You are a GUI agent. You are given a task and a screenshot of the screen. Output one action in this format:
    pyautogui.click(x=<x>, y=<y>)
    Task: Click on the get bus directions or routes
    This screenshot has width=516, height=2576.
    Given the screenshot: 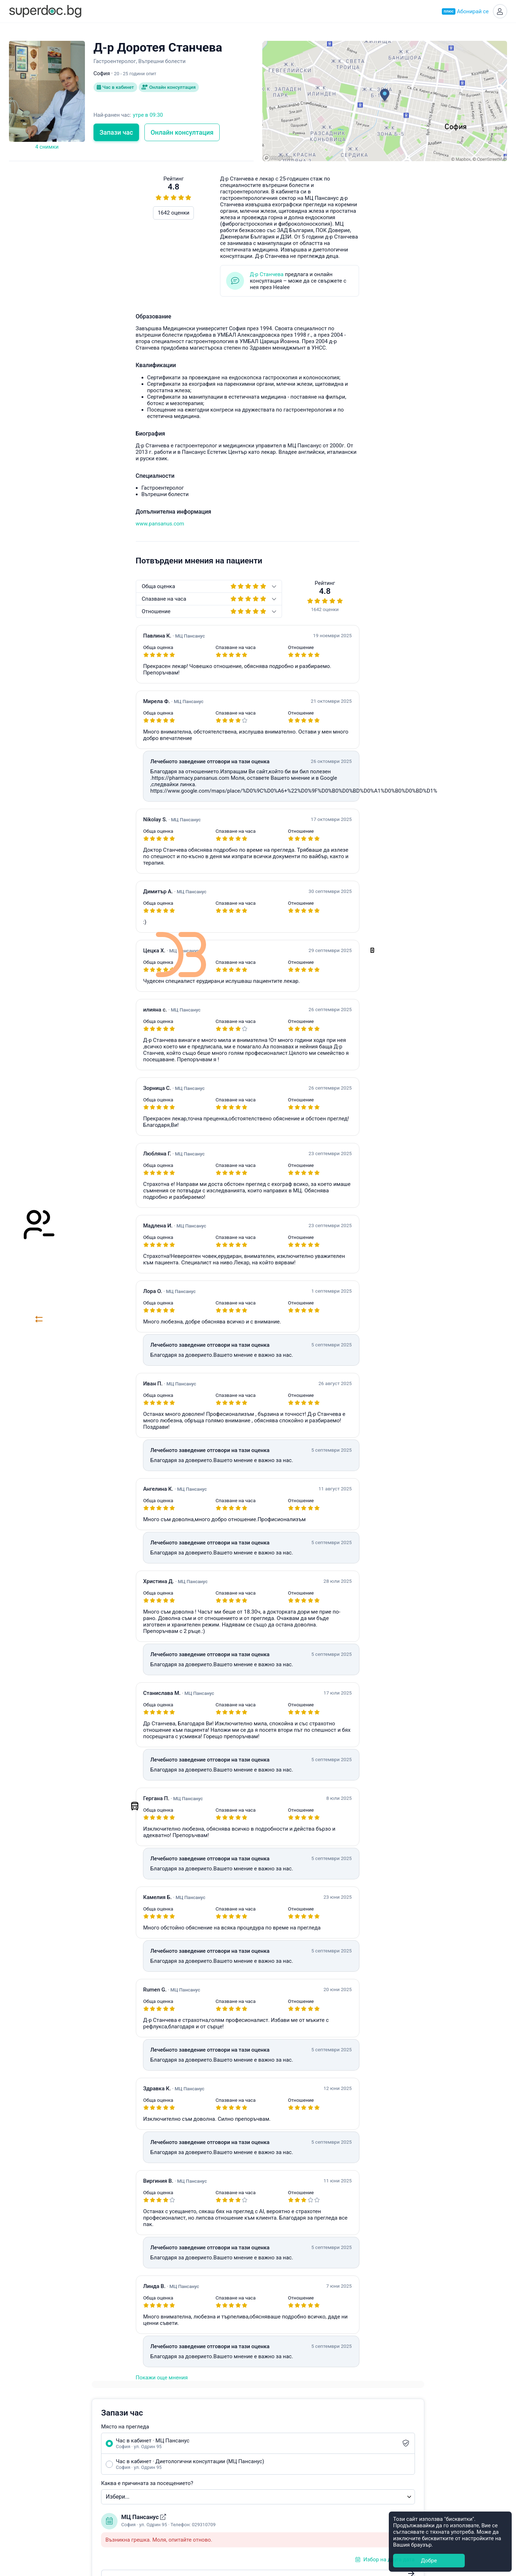 What is the action you would take?
    pyautogui.click(x=135, y=1806)
    